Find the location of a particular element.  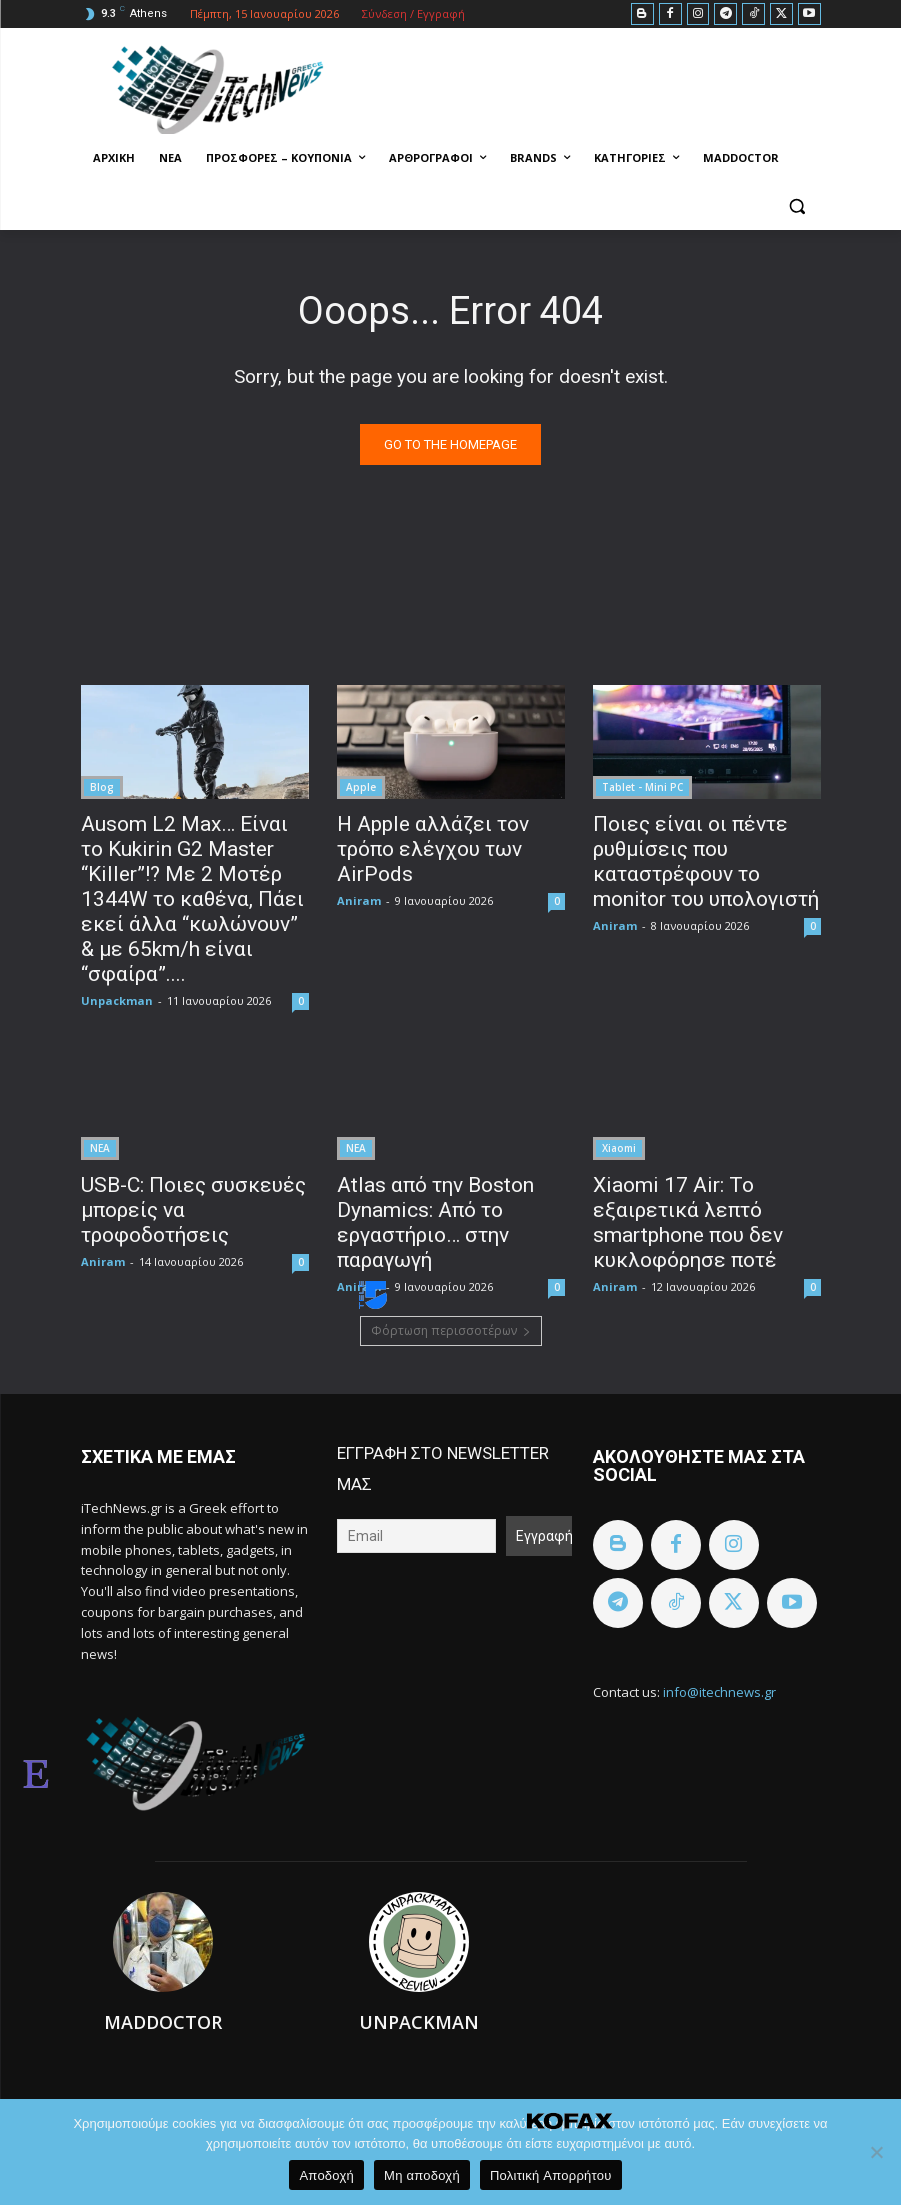

visit the Tele 5 television network website is located at coordinates (373, 1295).